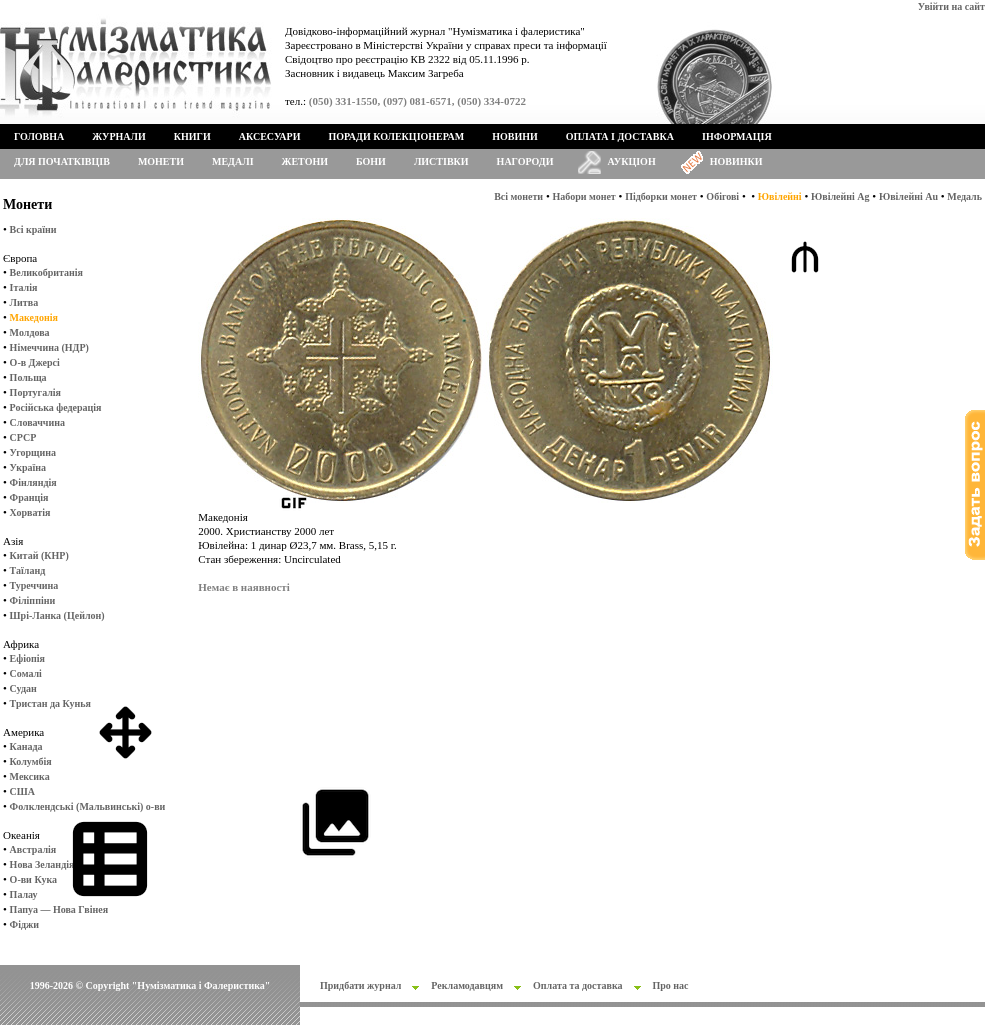 Image resolution: width=985 pixels, height=1025 pixels. I want to click on insert a GIF into a message or post, so click(294, 503).